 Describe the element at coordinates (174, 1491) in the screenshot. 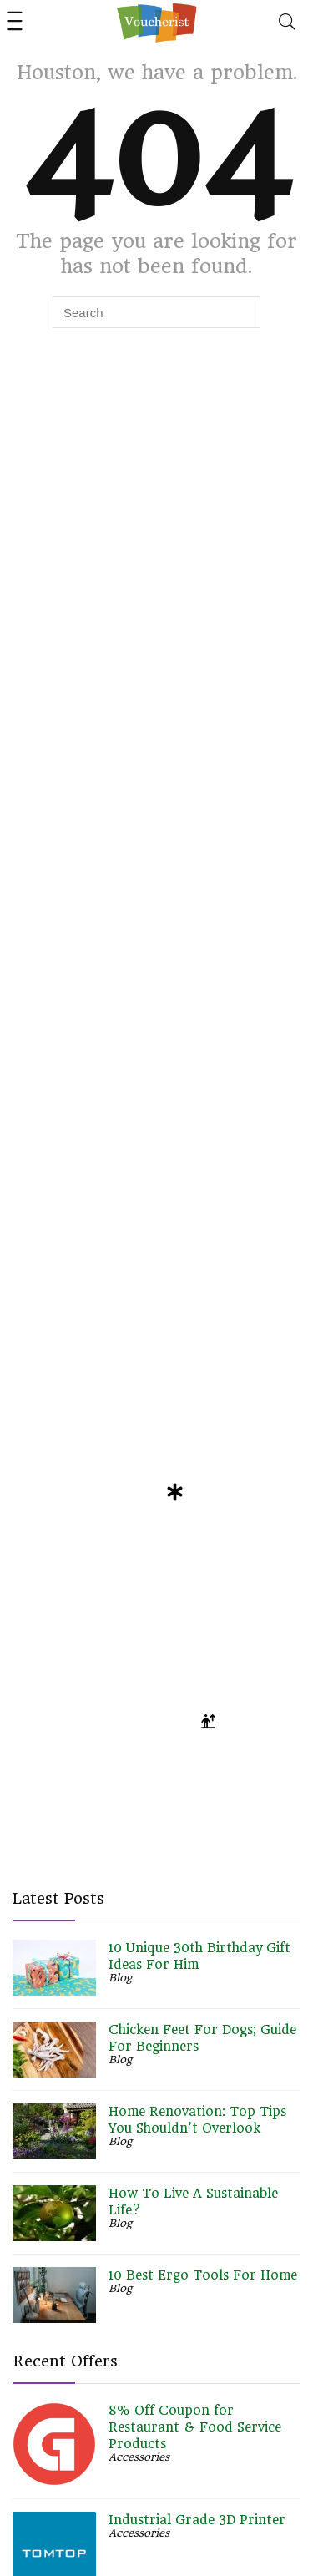

I see `access emergency medical services or health information` at that location.